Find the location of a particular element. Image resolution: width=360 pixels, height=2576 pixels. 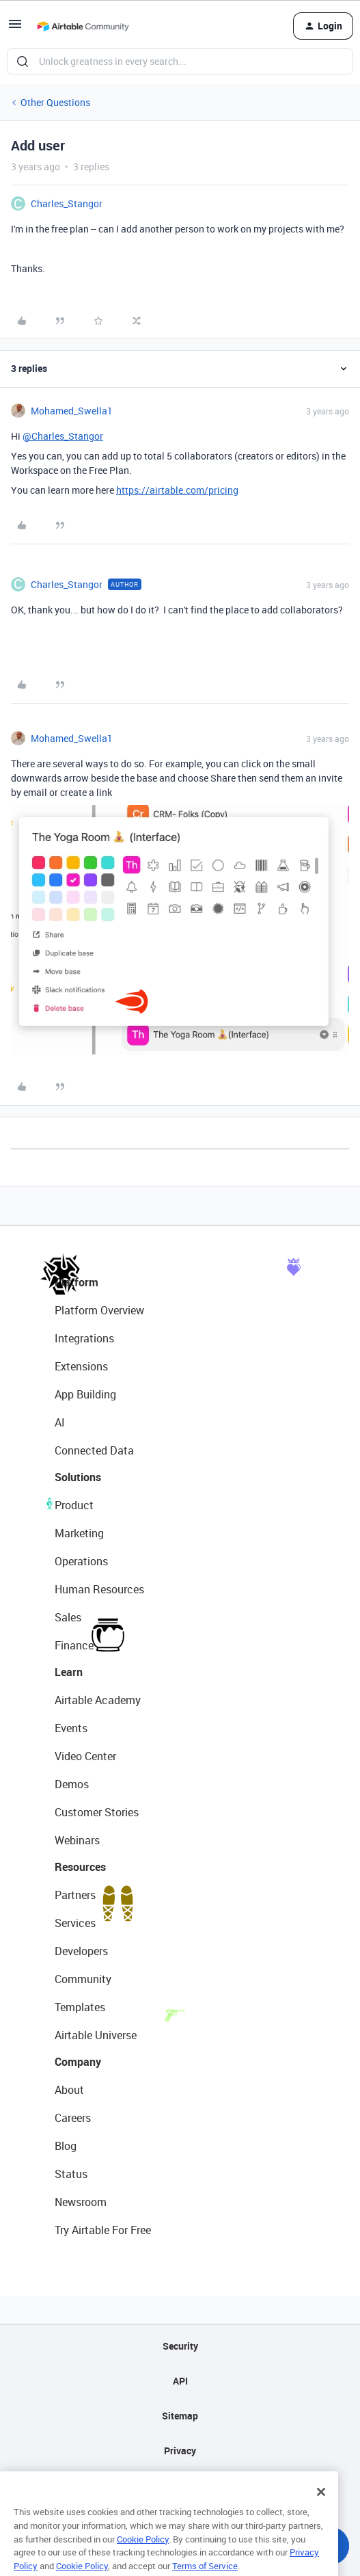

view inventory or storage container is located at coordinates (108, 1635).